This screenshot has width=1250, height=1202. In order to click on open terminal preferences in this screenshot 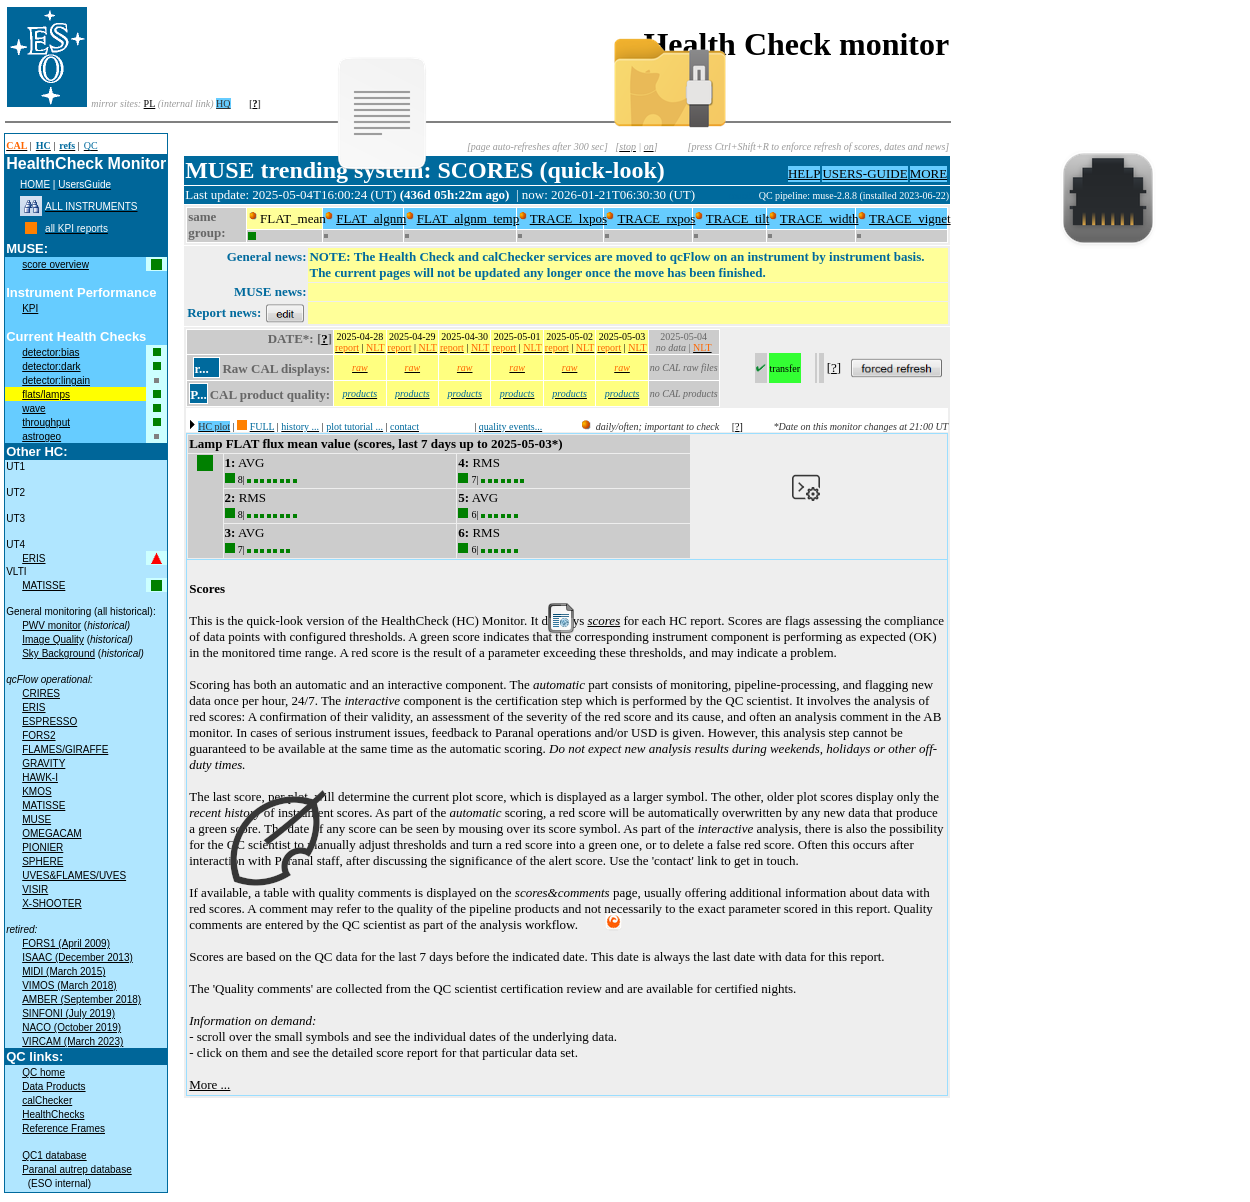, I will do `click(806, 487)`.